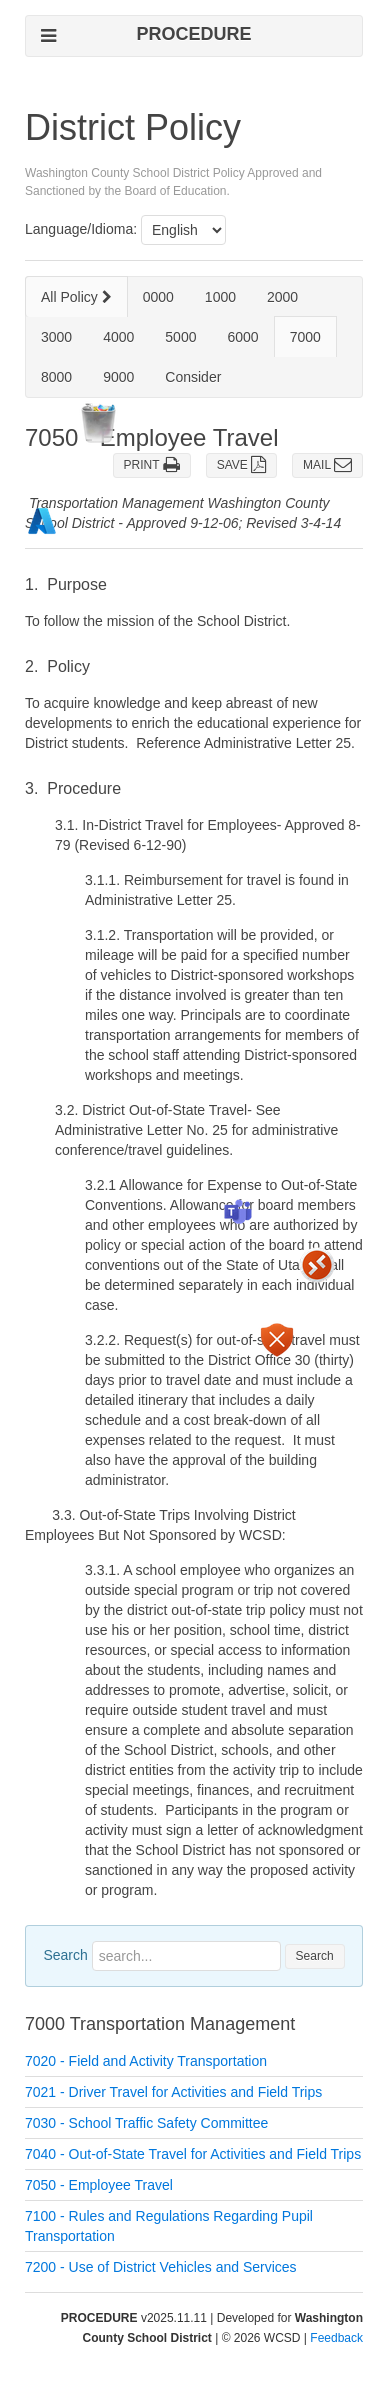 The height and width of the screenshot is (2398, 388). Describe the element at coordinates (238, 1212) in the screenshot. I see `open microsoft teams` at that location.